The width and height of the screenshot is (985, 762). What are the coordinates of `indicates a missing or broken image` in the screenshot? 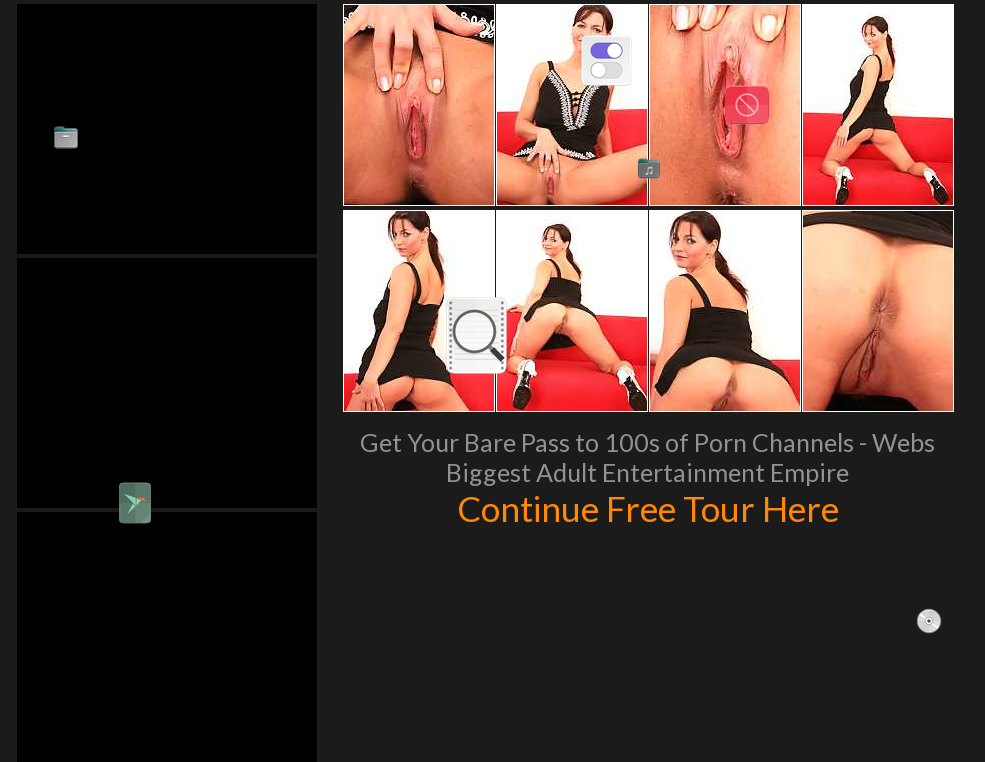 It's located at (747, 104).